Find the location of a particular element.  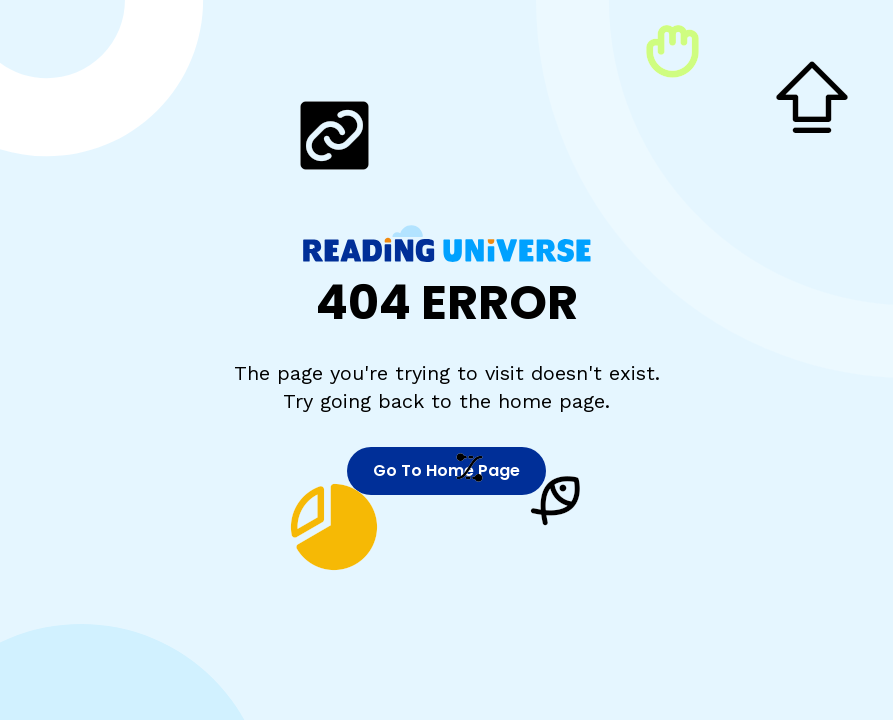

upload a file or document is located at coordinates (812, 100).